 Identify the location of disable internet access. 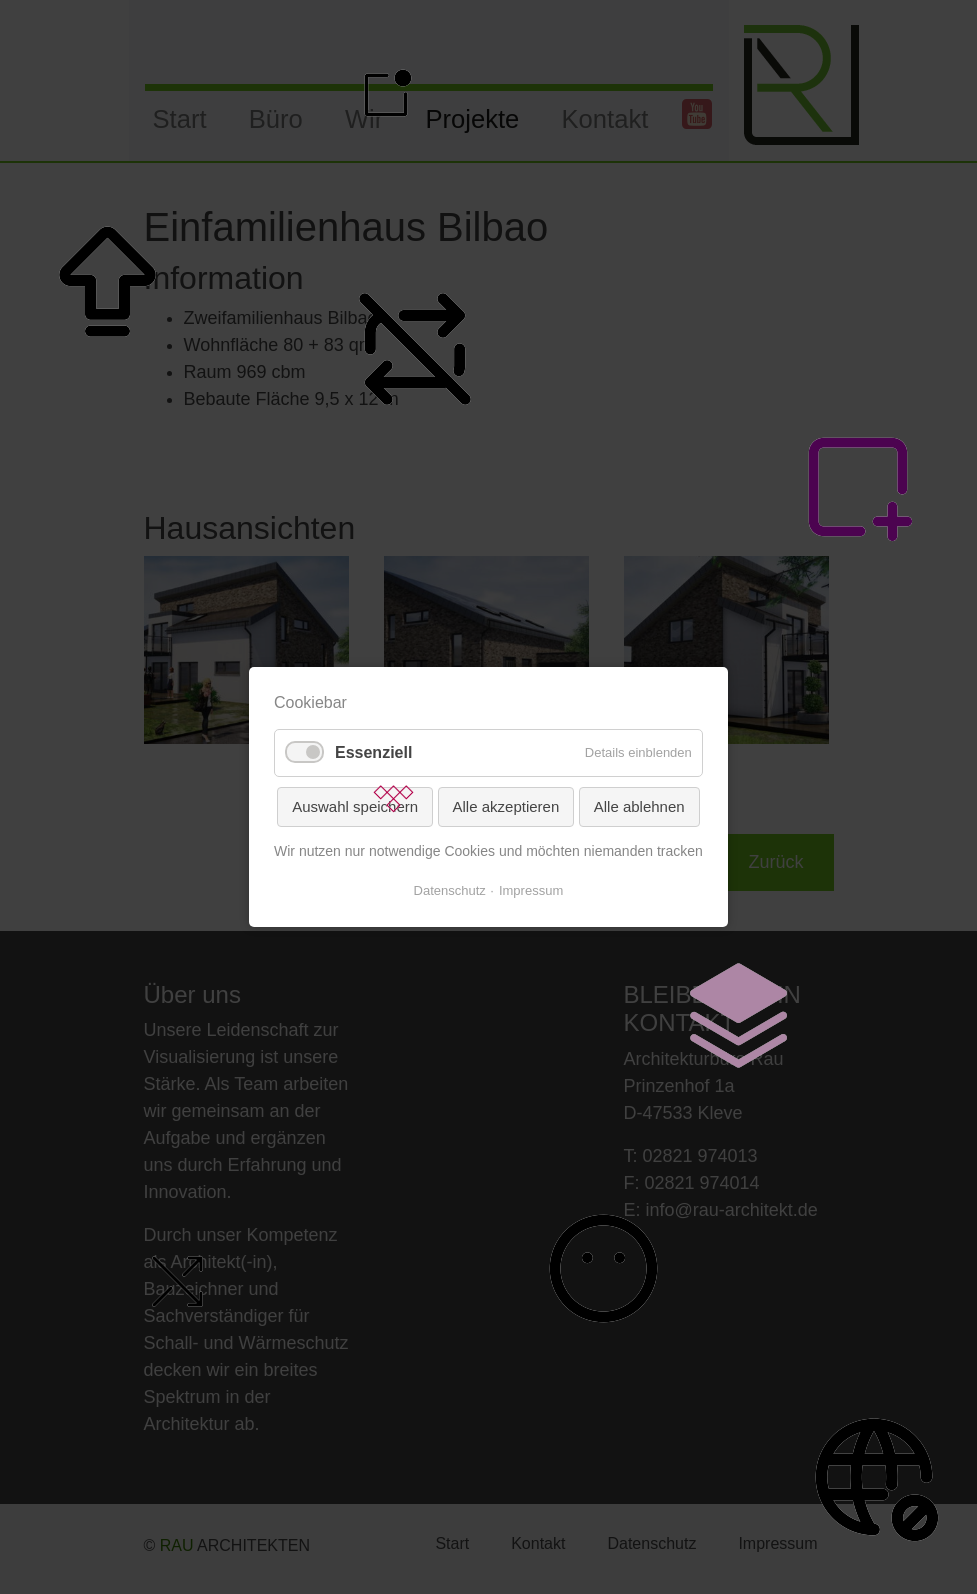
(874, 1477).